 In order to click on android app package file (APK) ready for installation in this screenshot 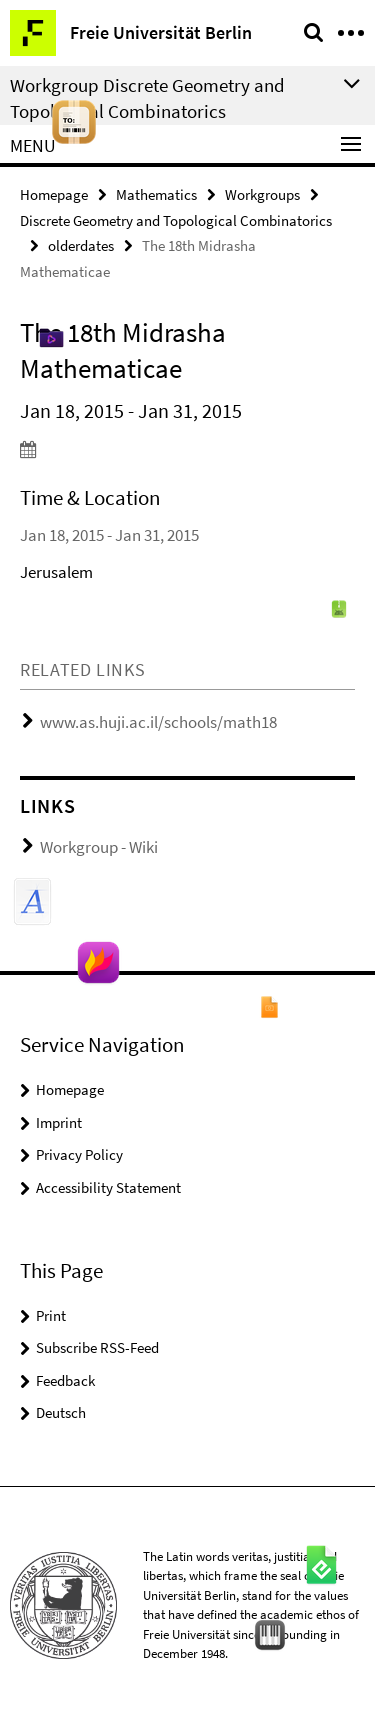, I will do `click(339, 609)`.